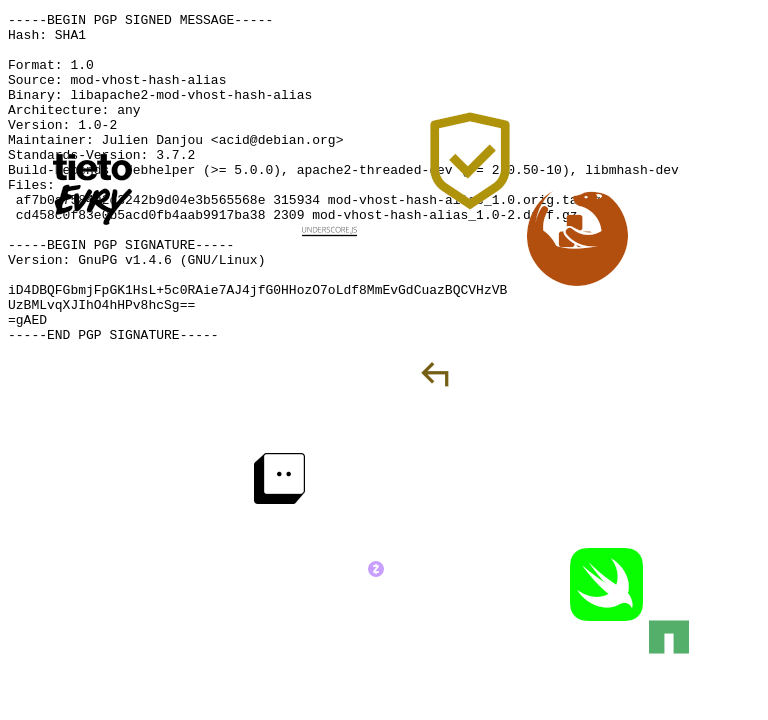  Describe the element at coordinates (436, 374) in the screenshot. I see `reply to a message` at that location.